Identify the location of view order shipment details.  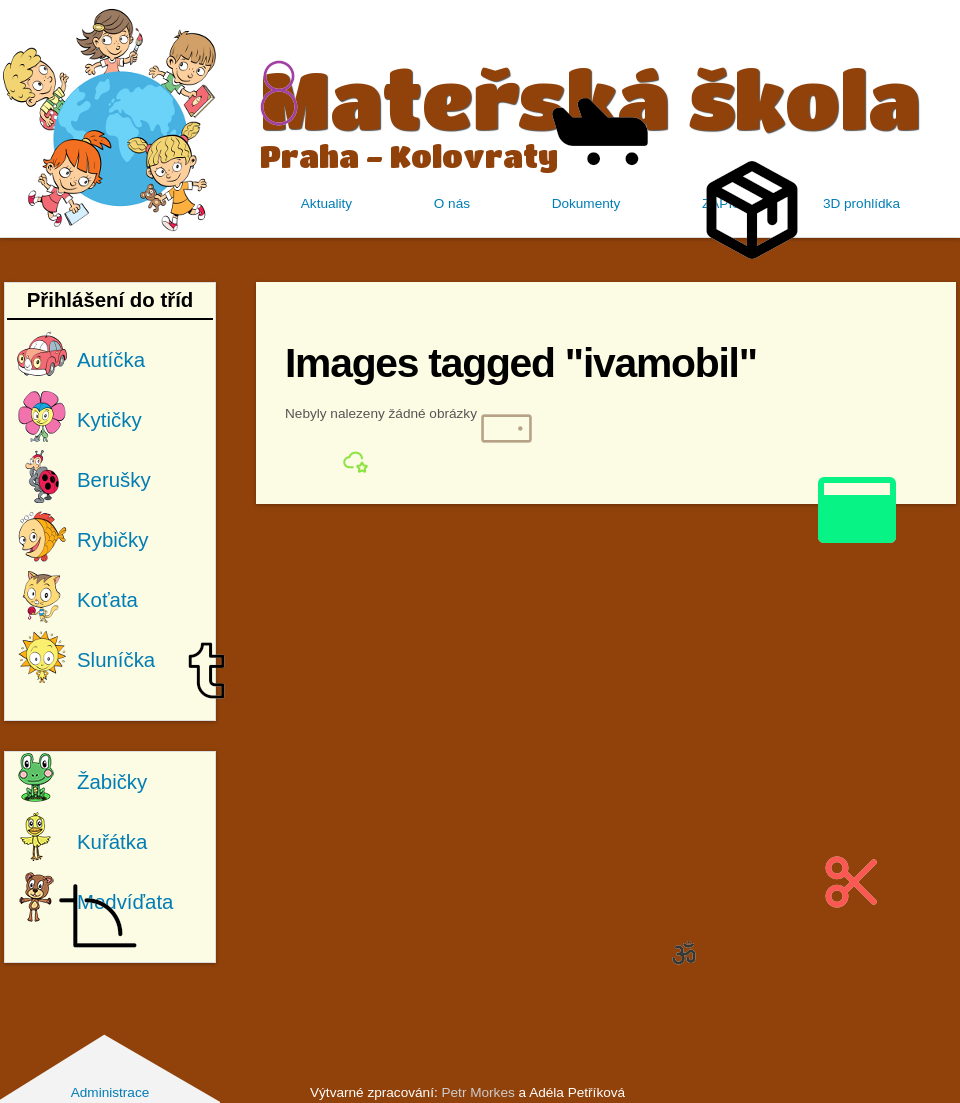
(752, 210).